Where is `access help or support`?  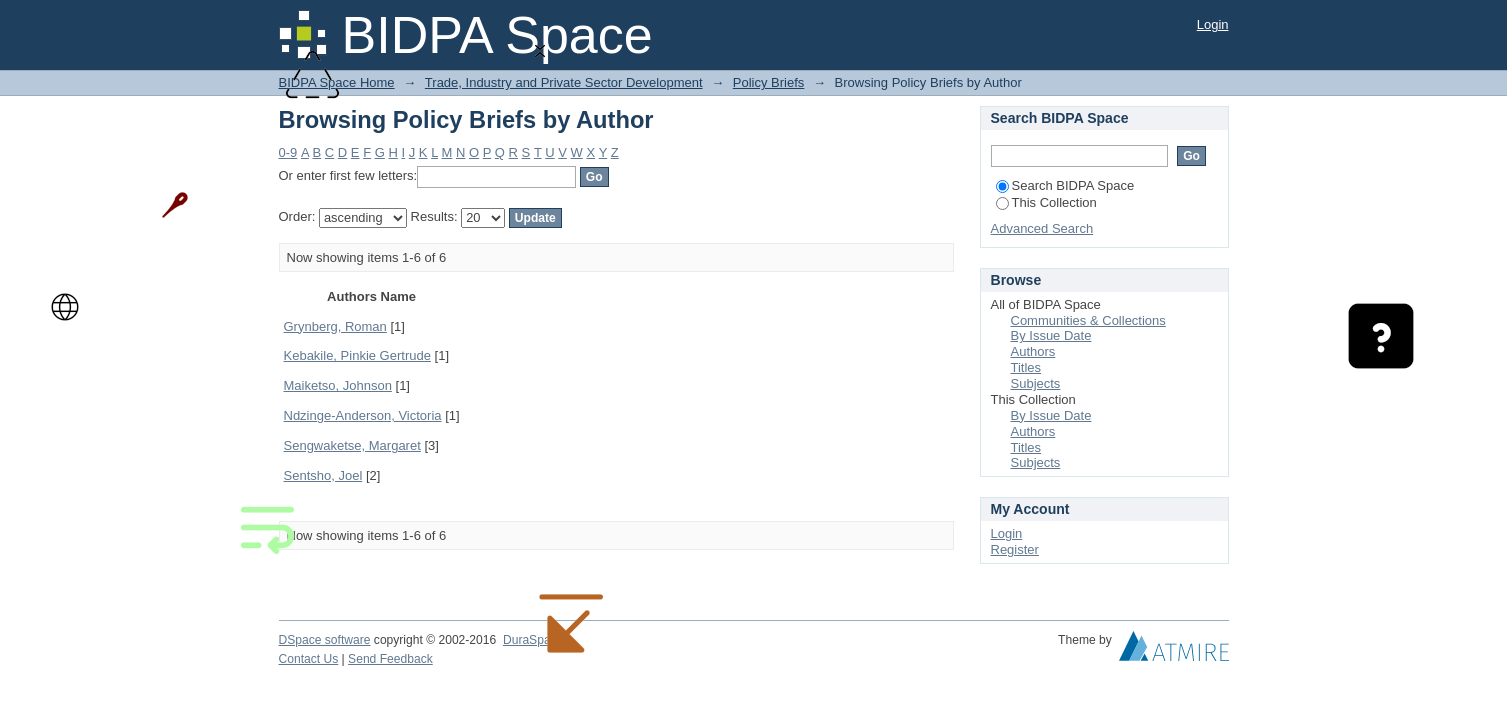 access help or support is located at coordinates (1381, 336).